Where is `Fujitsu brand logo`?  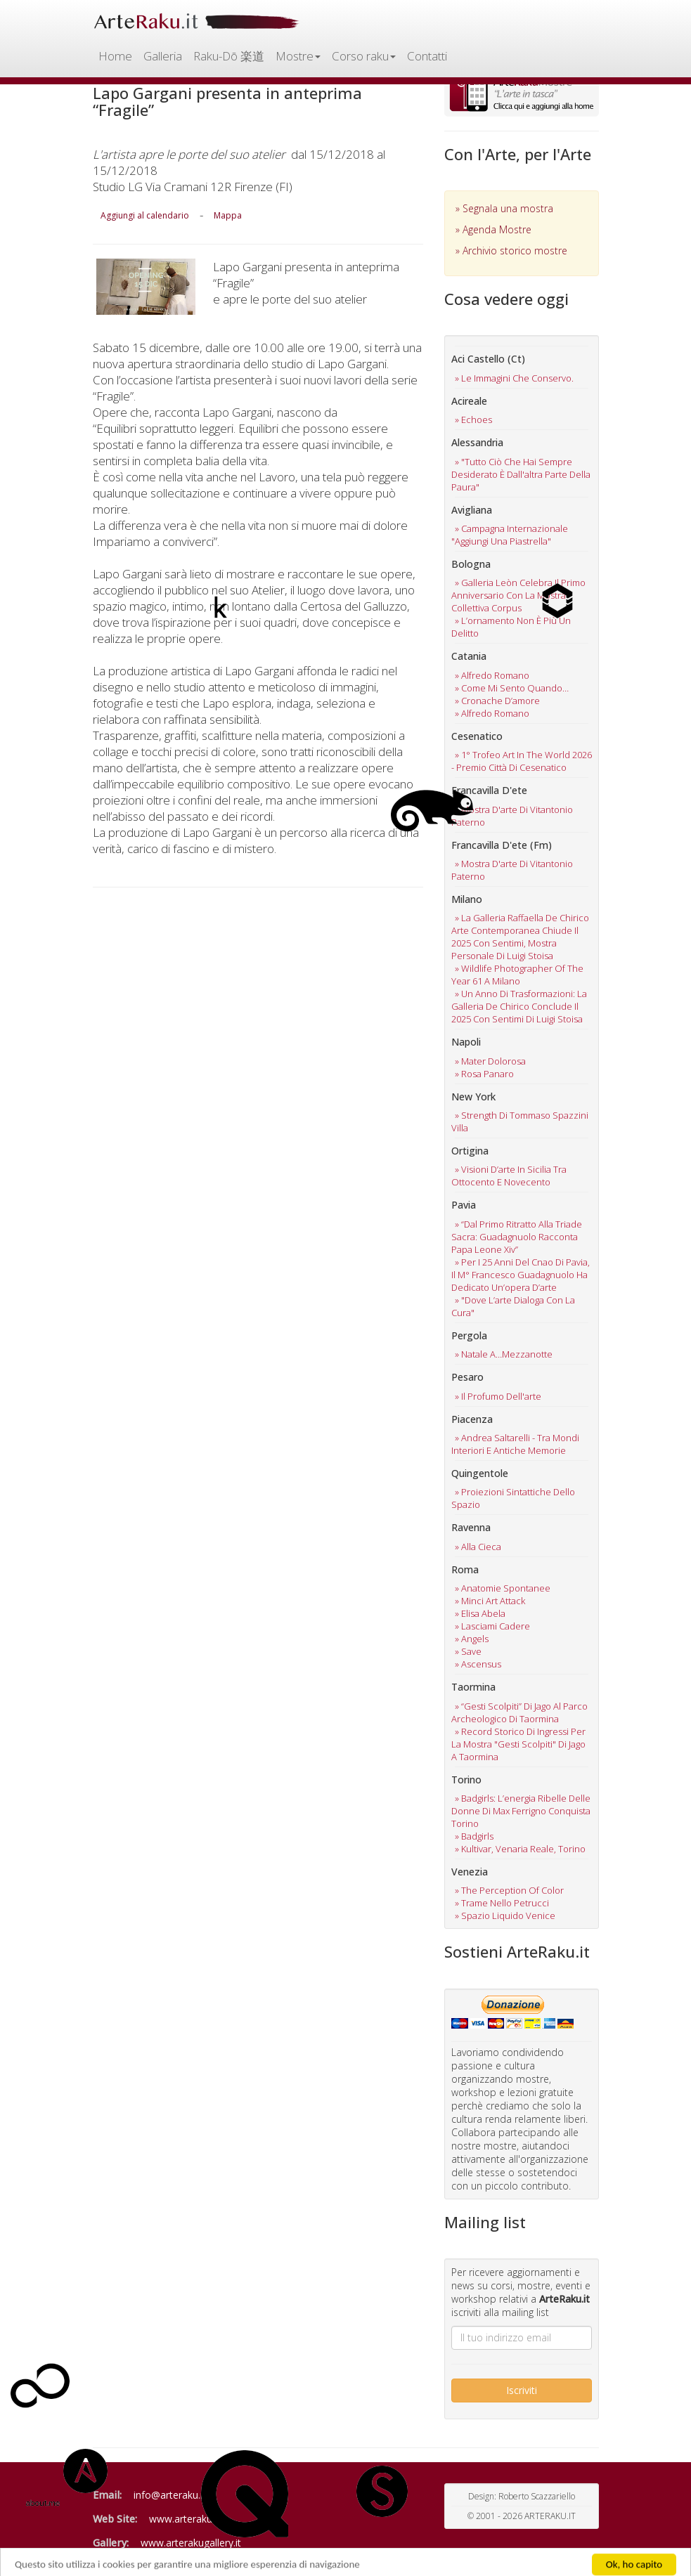 Fujitsu brand logo is located at coordinates (40, 2386).